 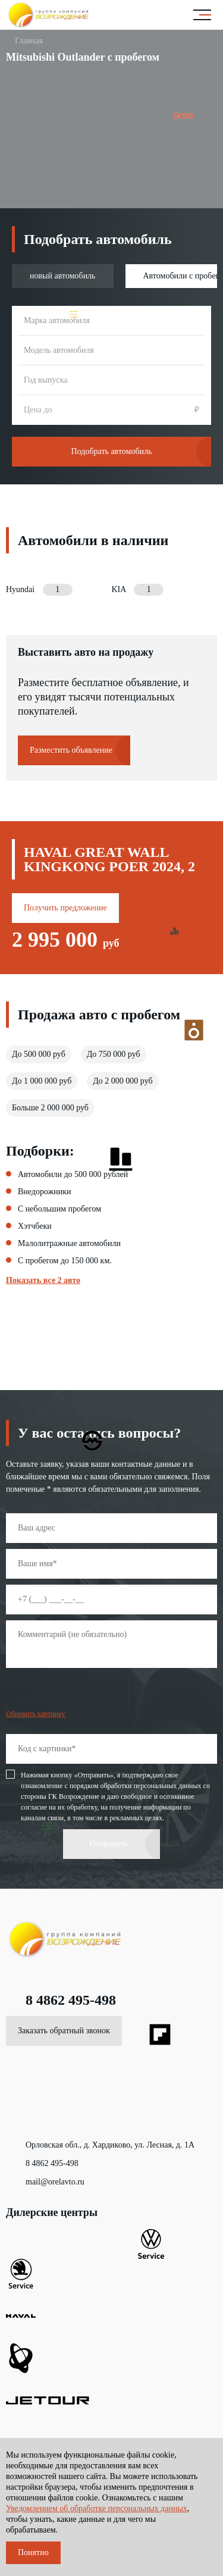 What do you see at coordinates (74, 314) in the screenshot?
I see `play items in sequential order` at bounding box center [74, 314].